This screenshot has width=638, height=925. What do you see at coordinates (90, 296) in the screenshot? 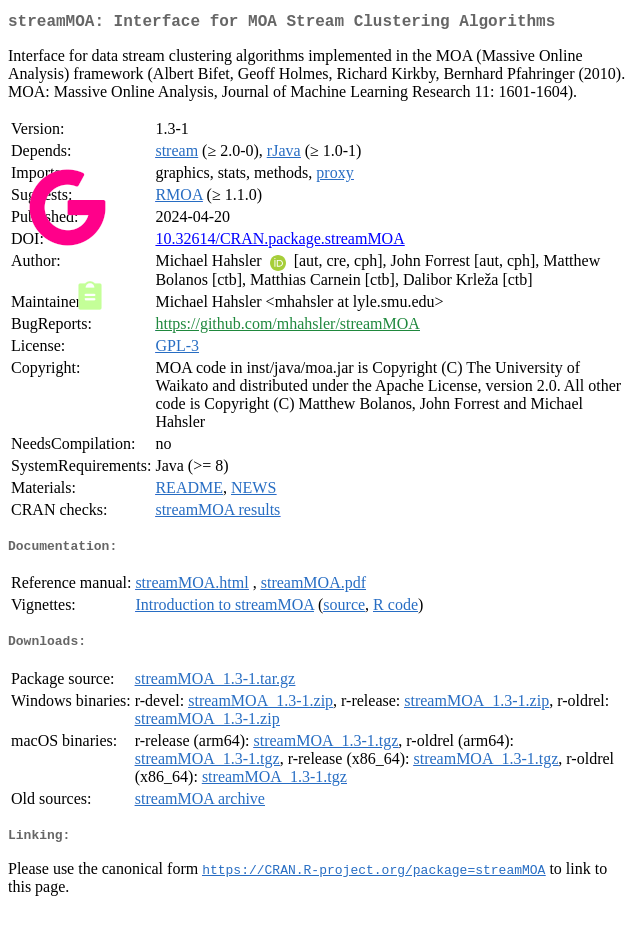
I see `view clipboard contents` at bounding box center [90, 296].